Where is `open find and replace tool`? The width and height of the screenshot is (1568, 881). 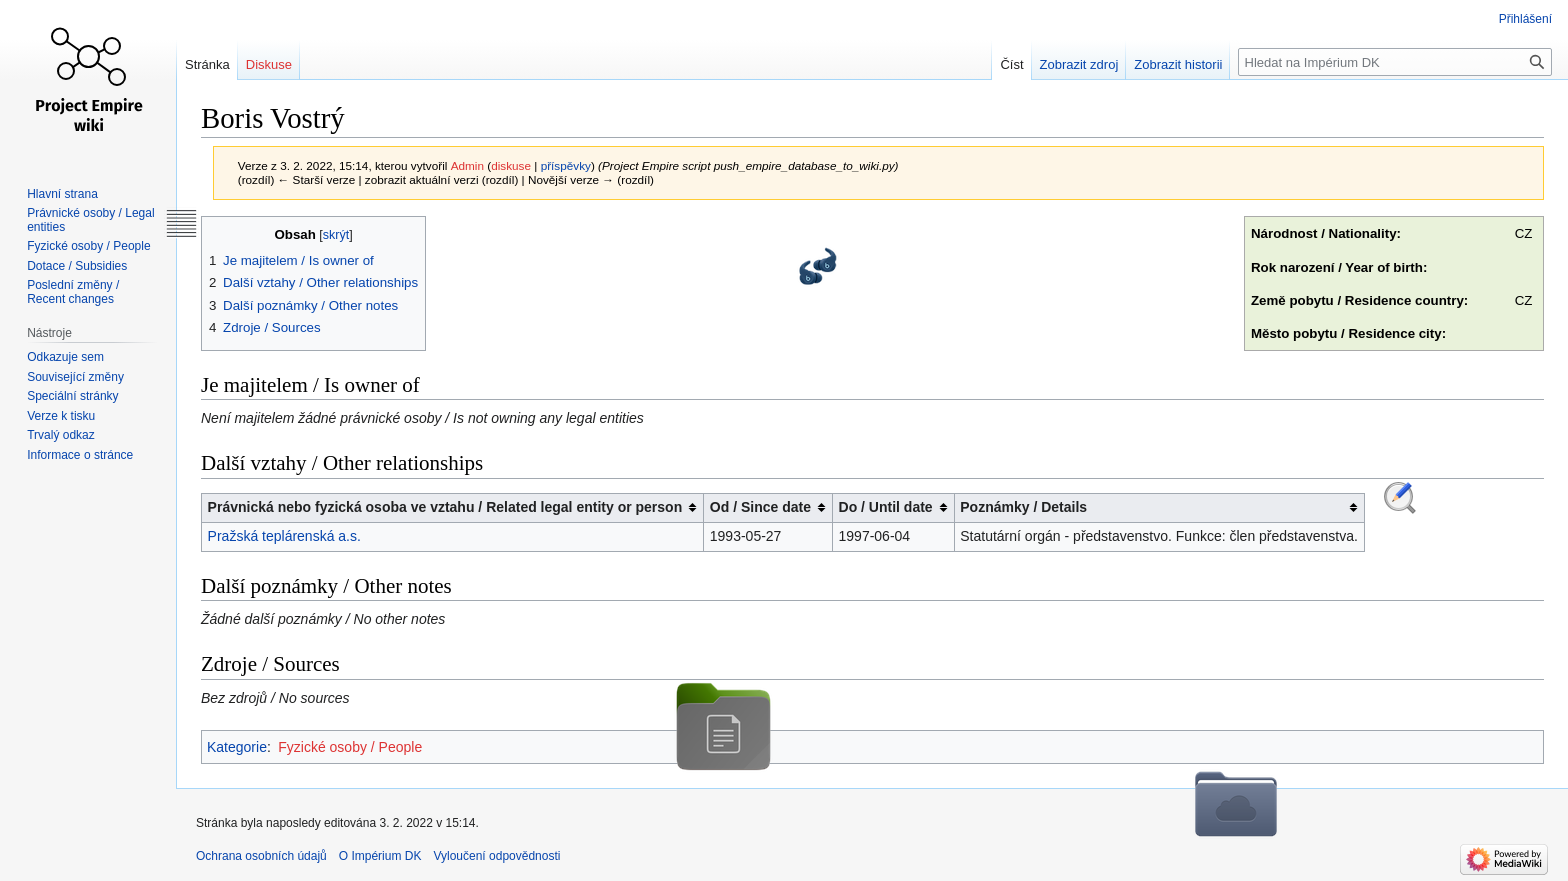
open find and replace tool is located at coordinates (1400, 498).